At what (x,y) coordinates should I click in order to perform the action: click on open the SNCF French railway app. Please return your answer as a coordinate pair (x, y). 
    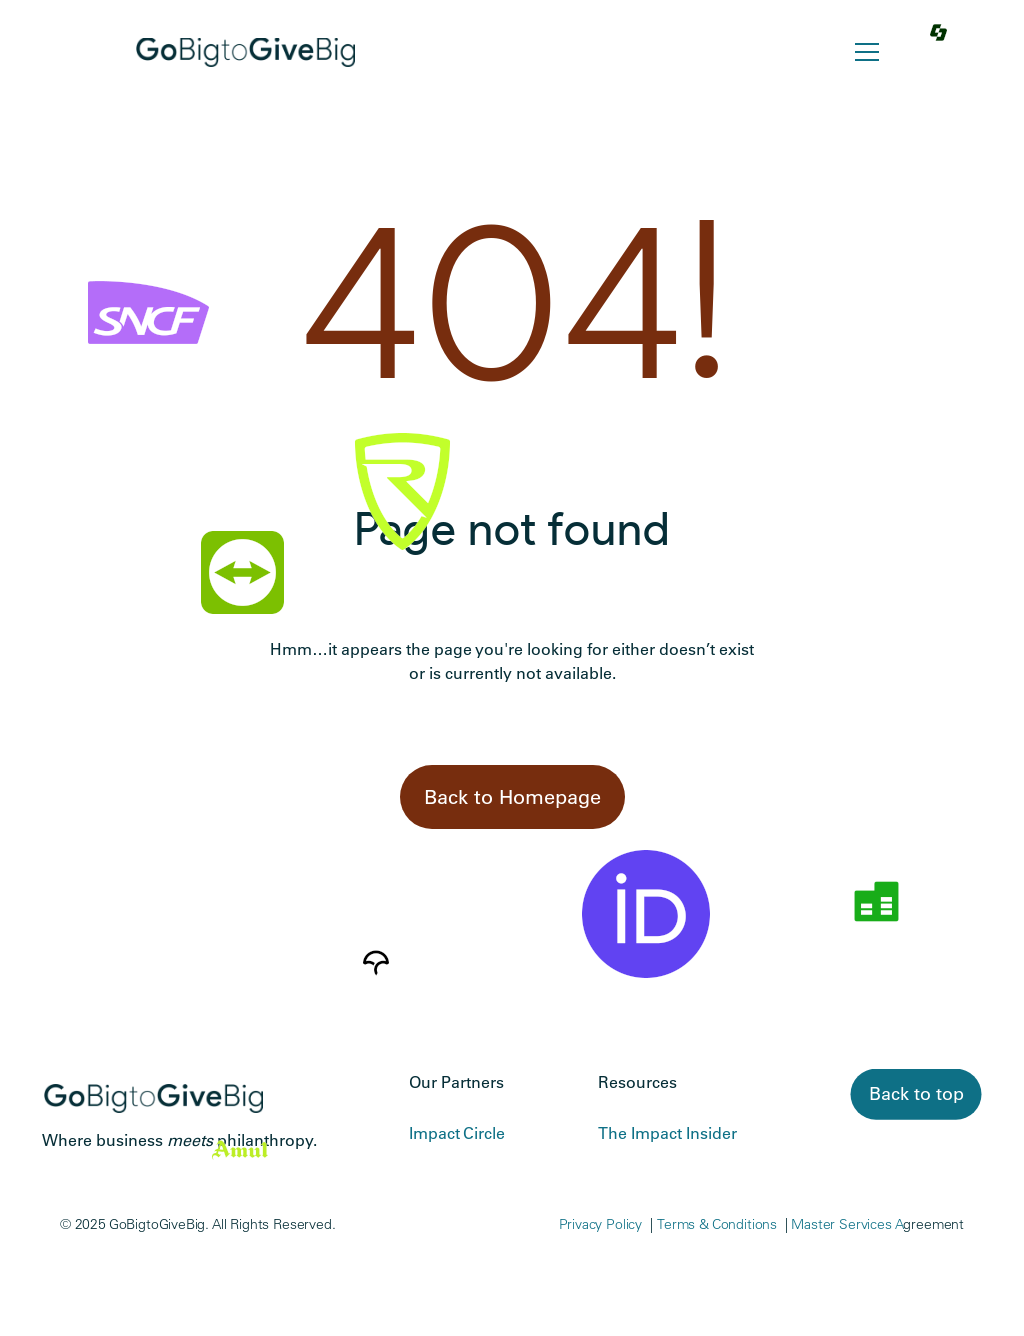
    Looking at the image, I should click on (148, 312).